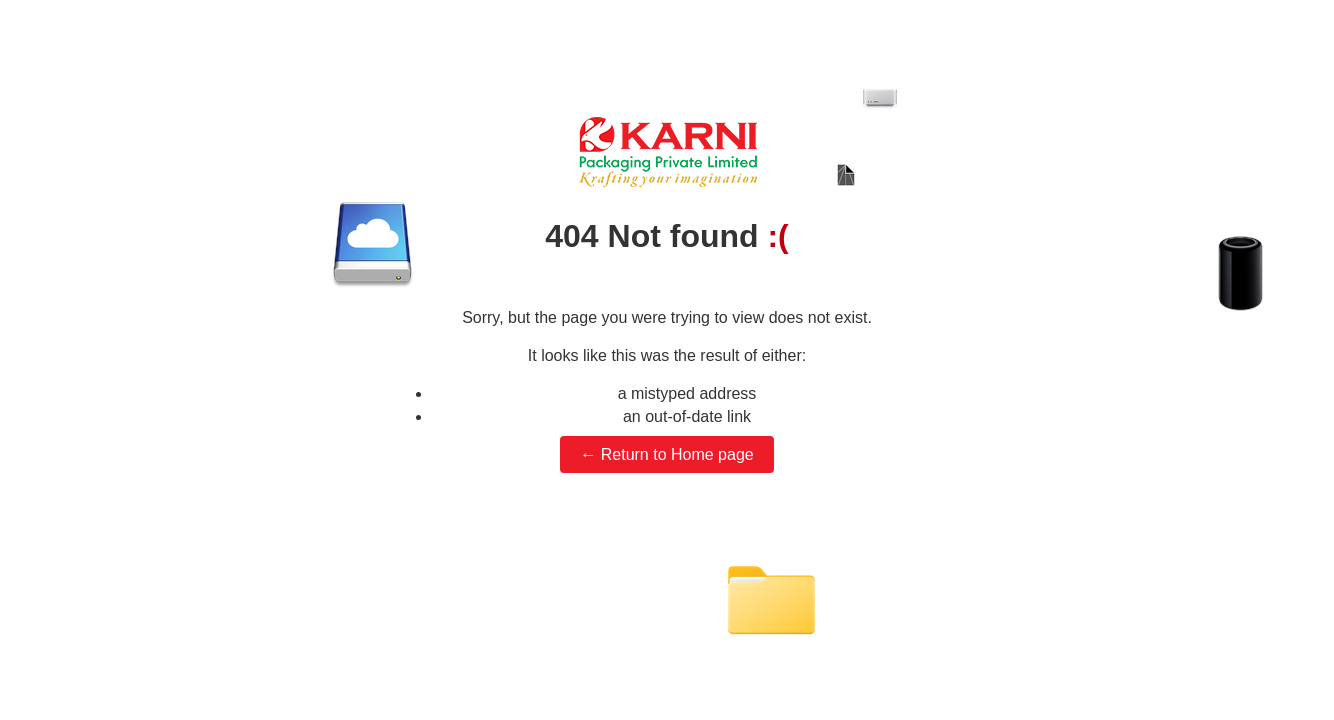  What do you see at coordinates (846, 175) in the screenshot?
I see `view draft emails in mail sidebar` at bounding box center [846, 175].